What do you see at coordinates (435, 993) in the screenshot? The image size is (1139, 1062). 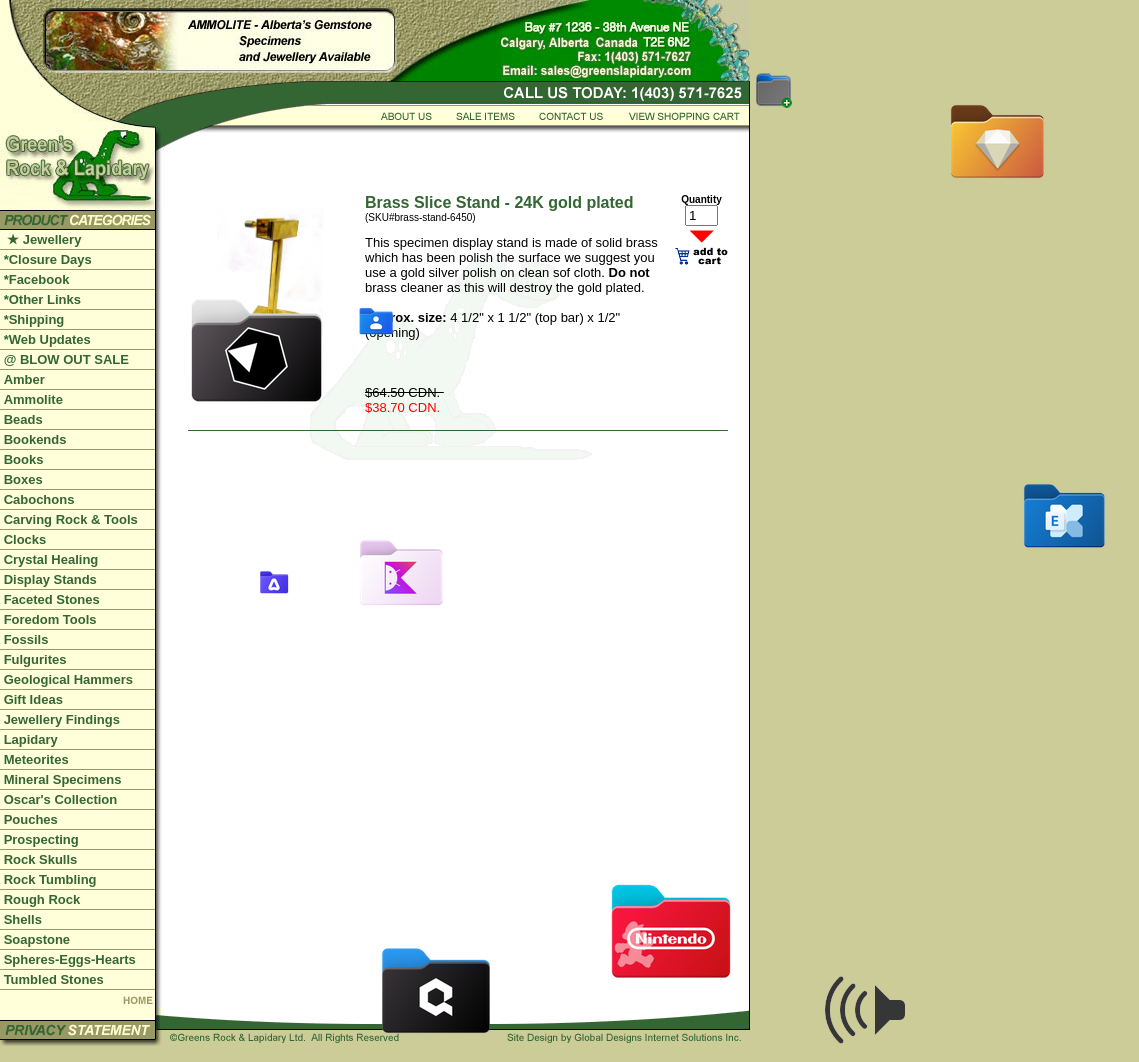 I see `open quixel assets folder` at bounding box center [435, 993].